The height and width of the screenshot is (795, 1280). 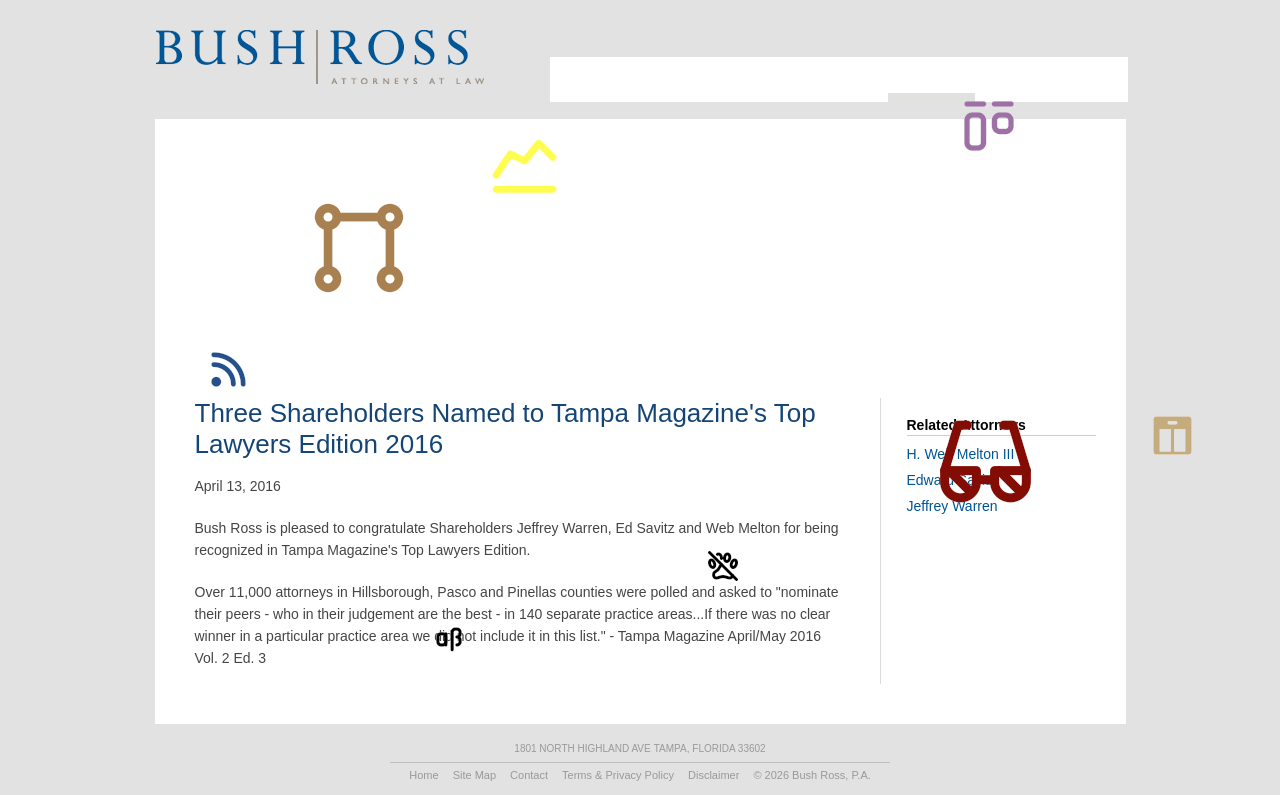 What do you see at coordinates (985, 461) in the screenshot?
I see `toggle summer or beach mode` at bounding box center [985, 461].